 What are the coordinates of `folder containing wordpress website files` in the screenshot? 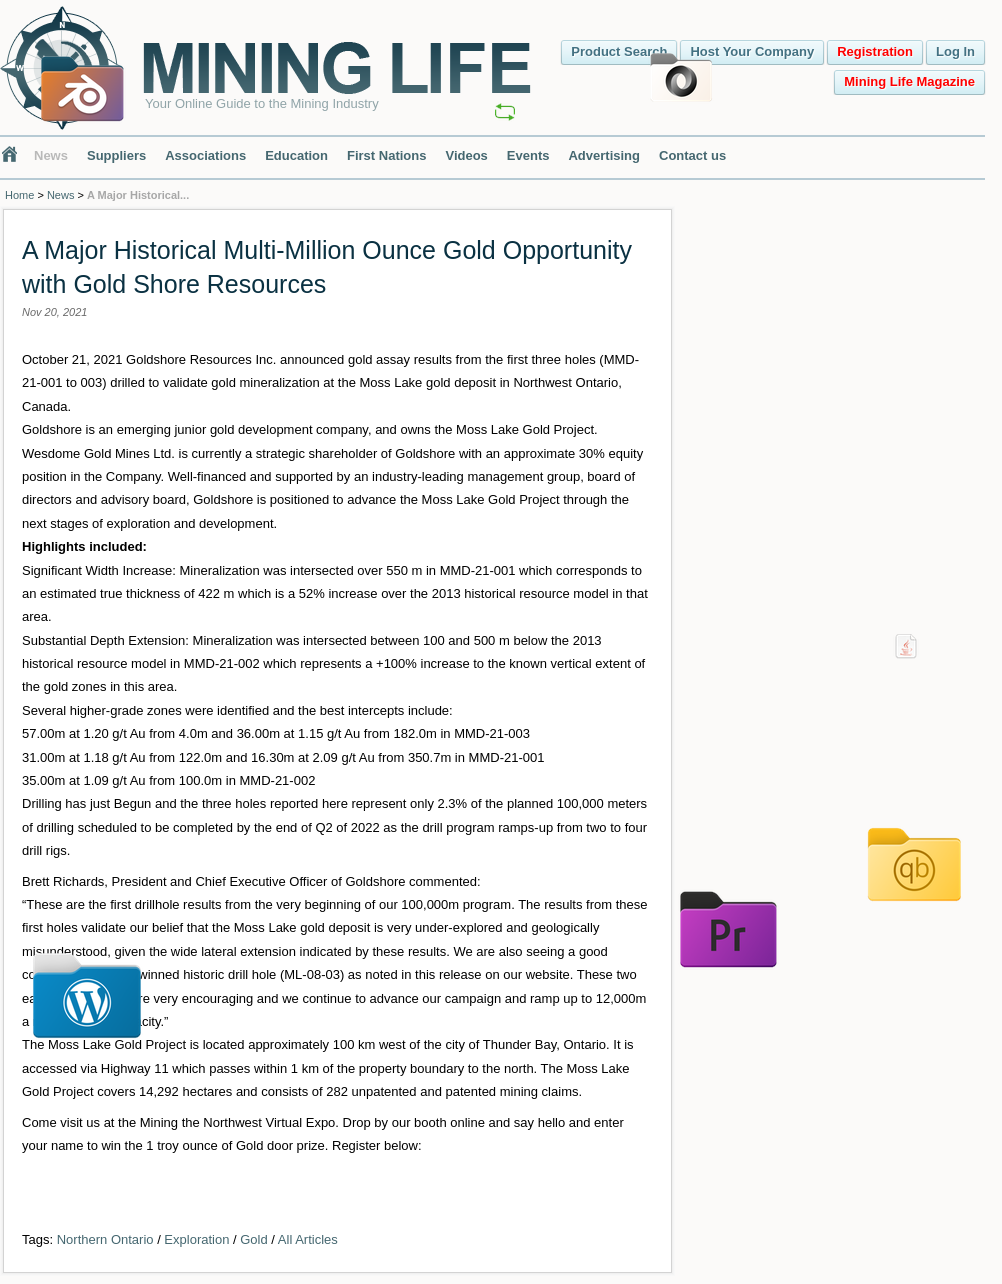 It's located at (86, 998).